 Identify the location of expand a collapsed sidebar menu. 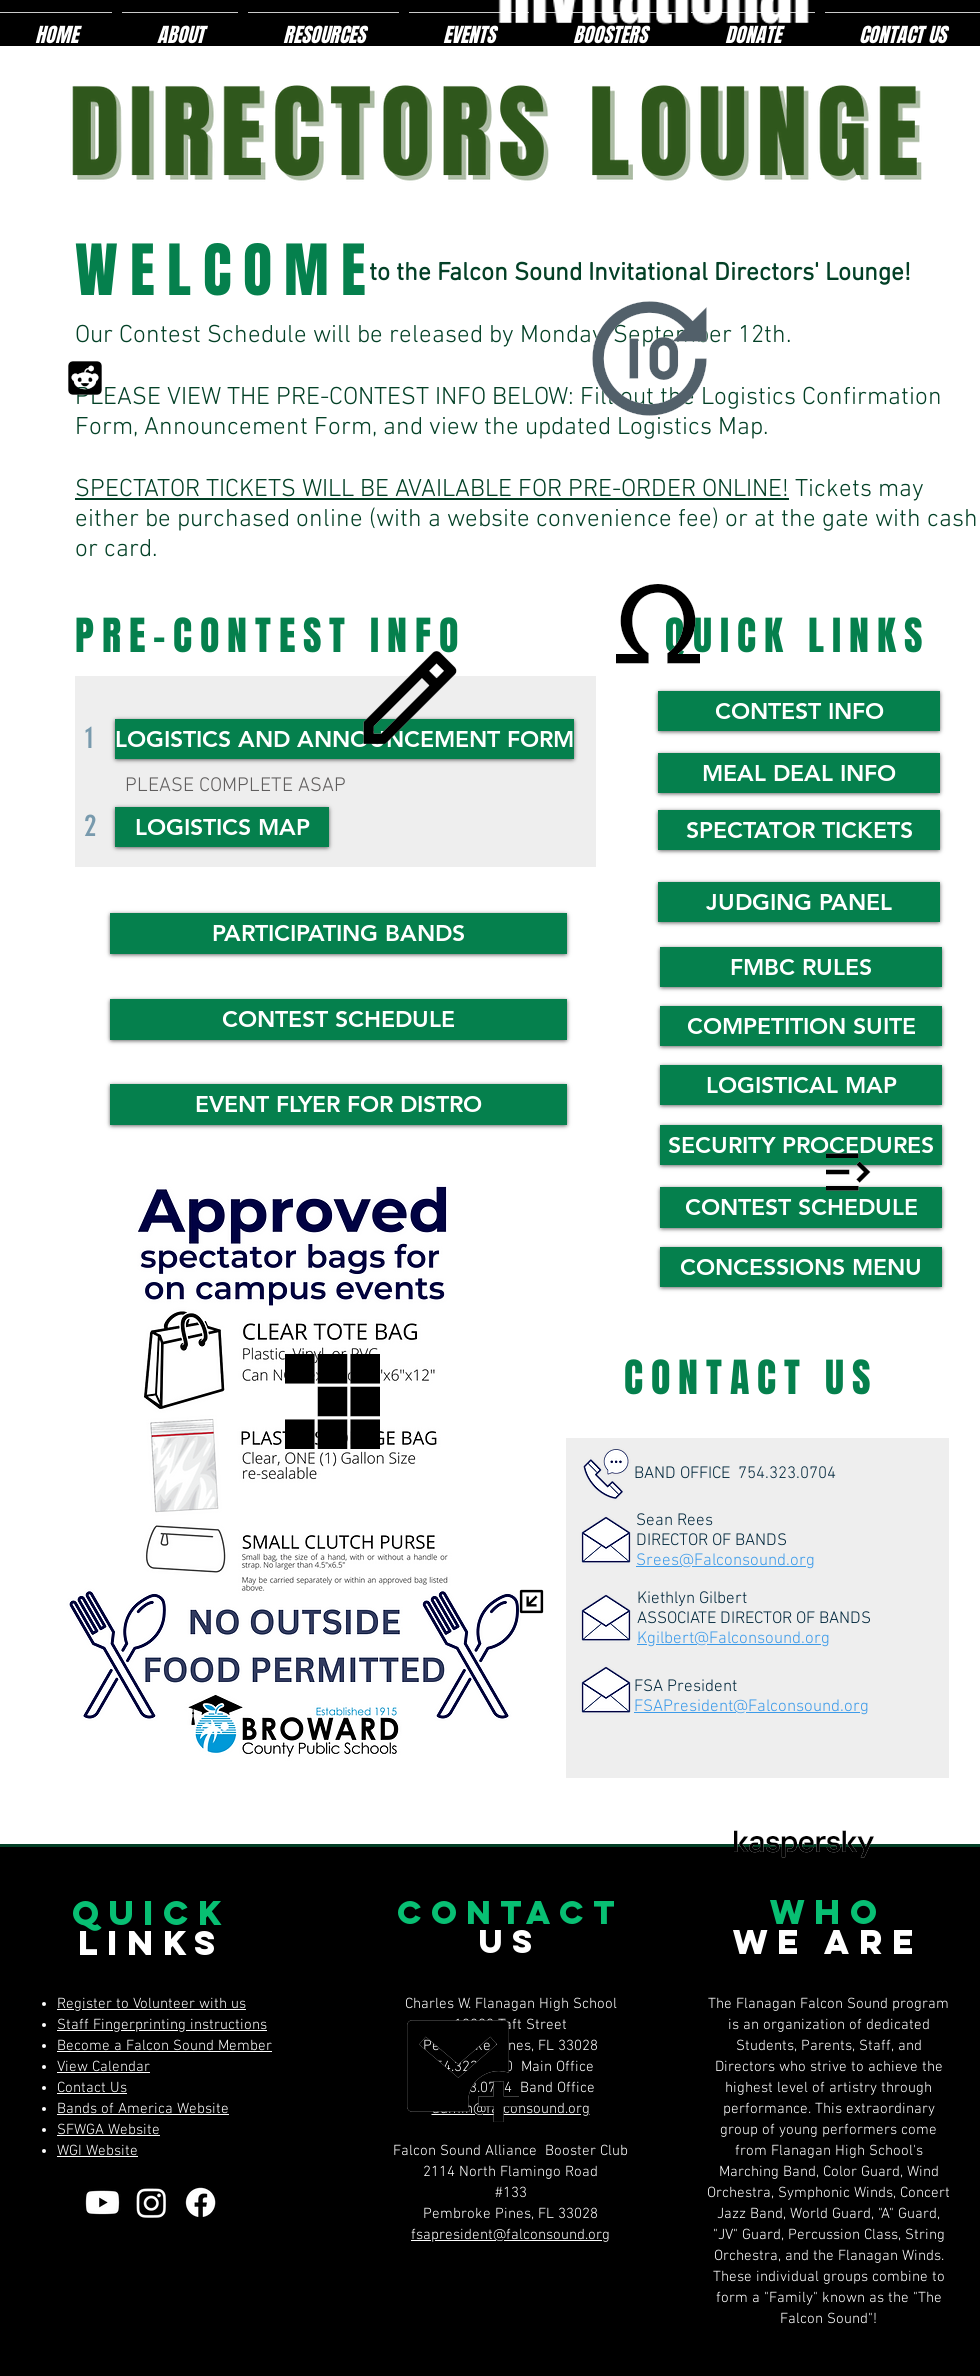
(847, 1172).